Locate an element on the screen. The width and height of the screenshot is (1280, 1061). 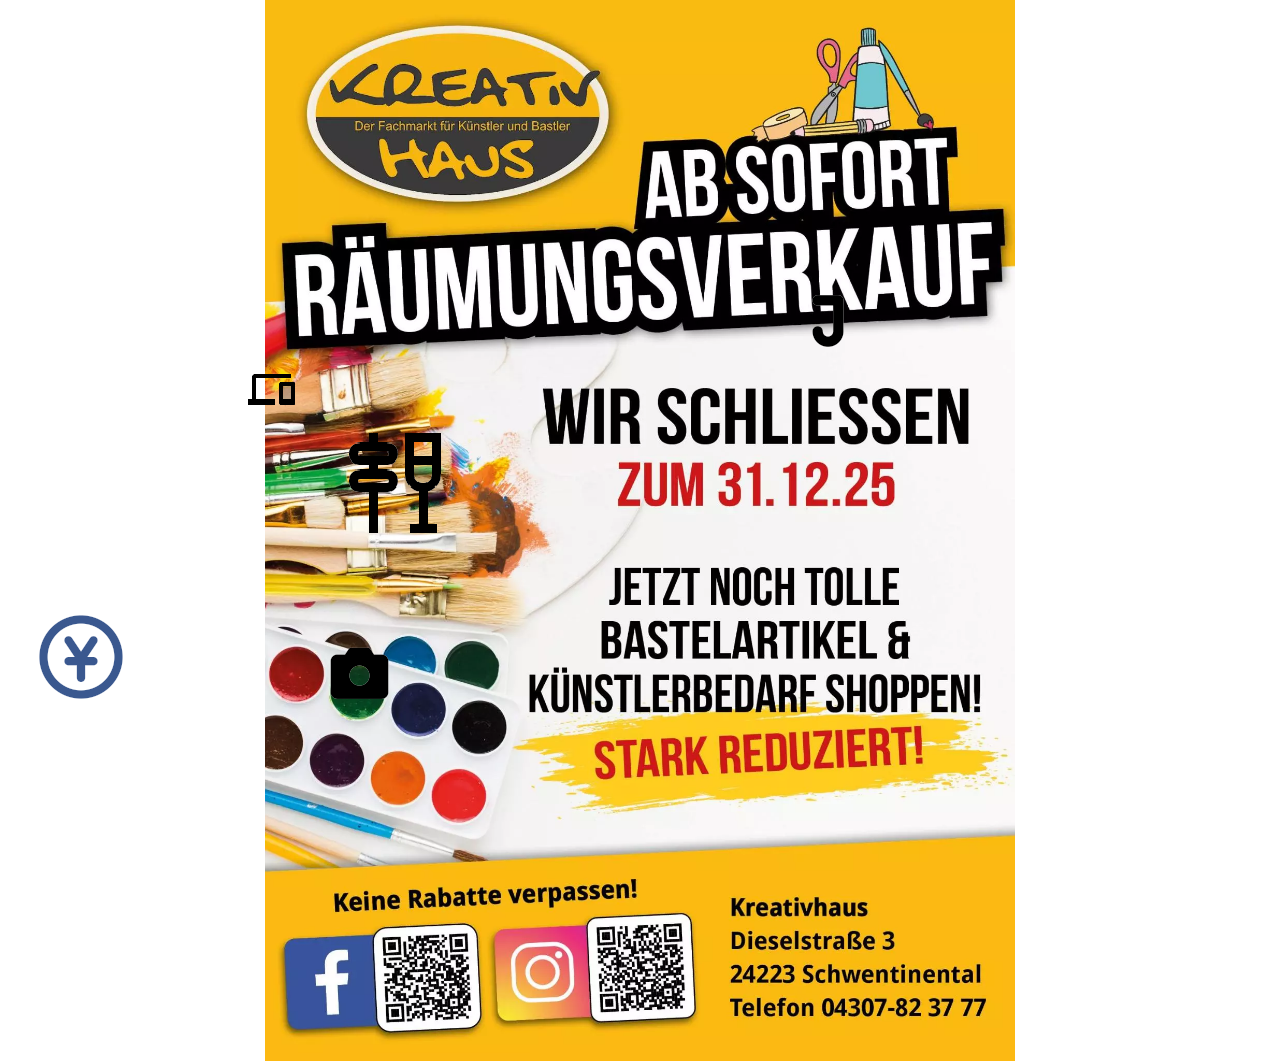
make a payment in chinese yuan is located at coordinates (81, 657).